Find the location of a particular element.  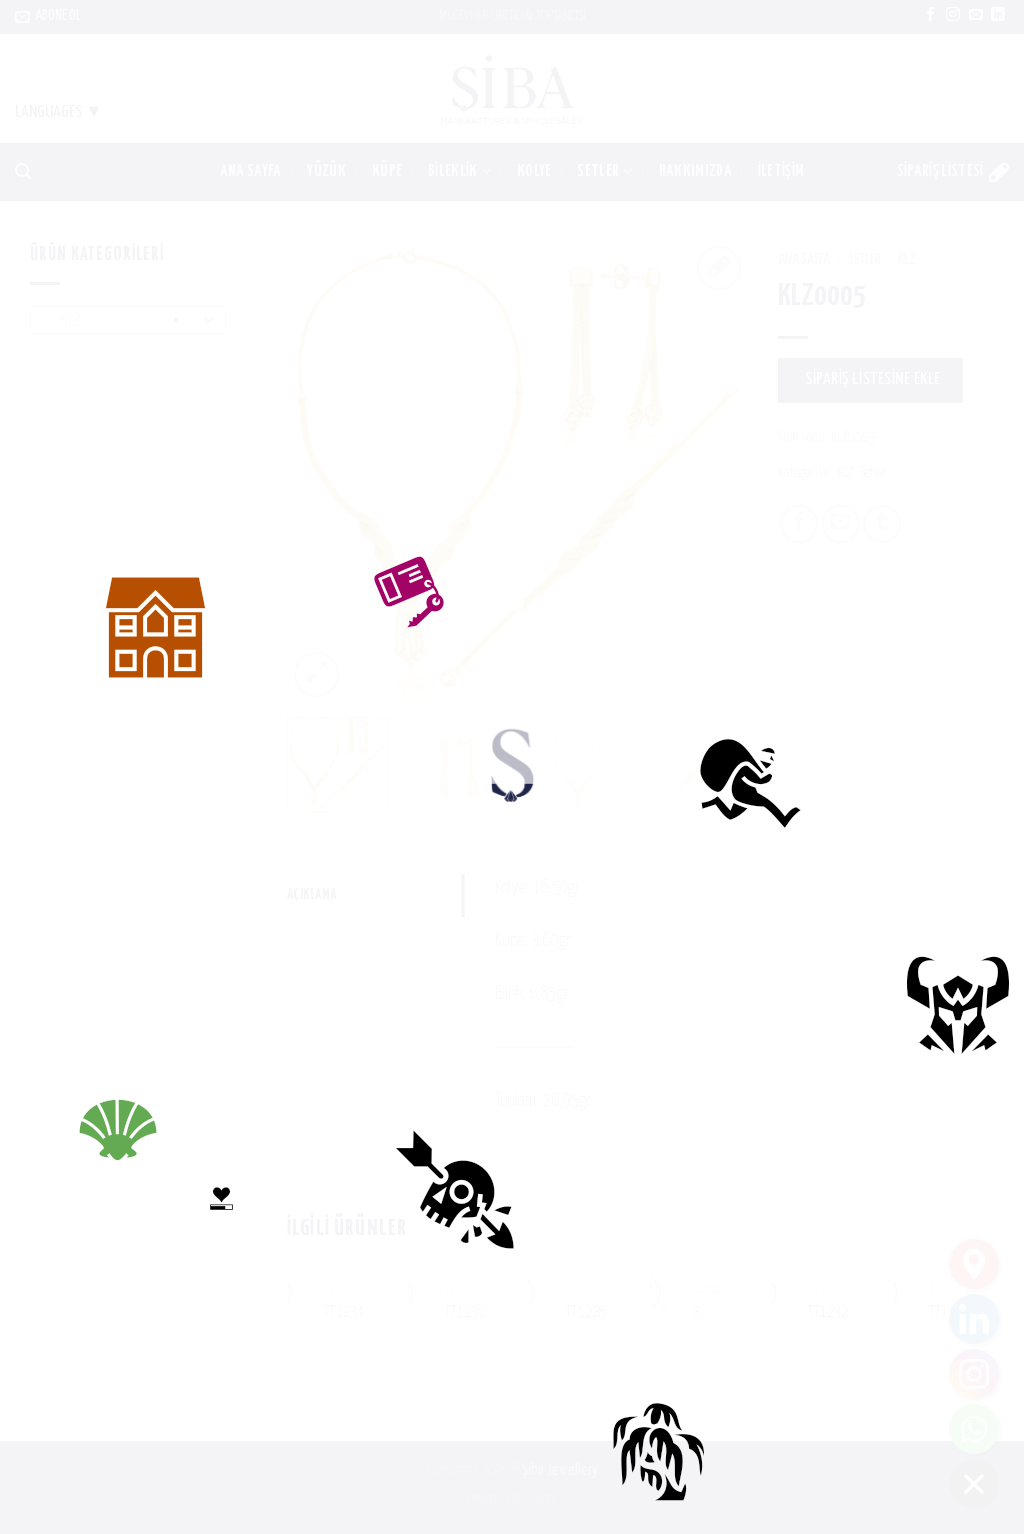

skull pierced by arrow achievement or trophy is located at coordinates (455, 1189).